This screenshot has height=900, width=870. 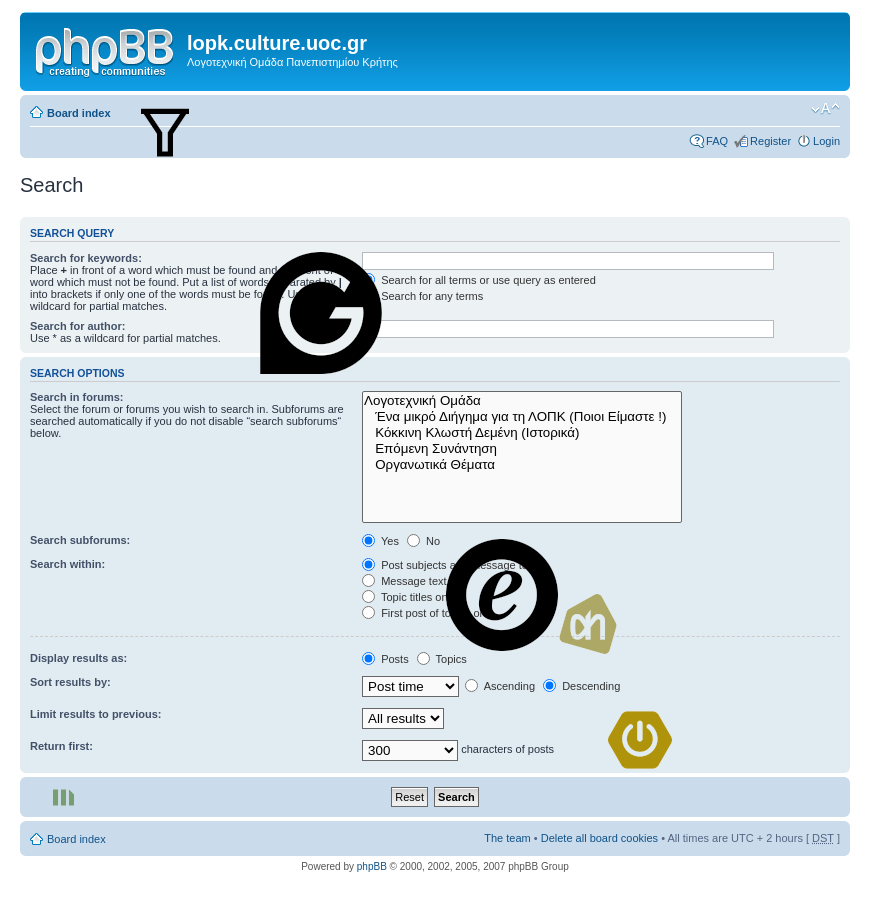 I want to click on filter or sort content, so click(x=165, y=130).